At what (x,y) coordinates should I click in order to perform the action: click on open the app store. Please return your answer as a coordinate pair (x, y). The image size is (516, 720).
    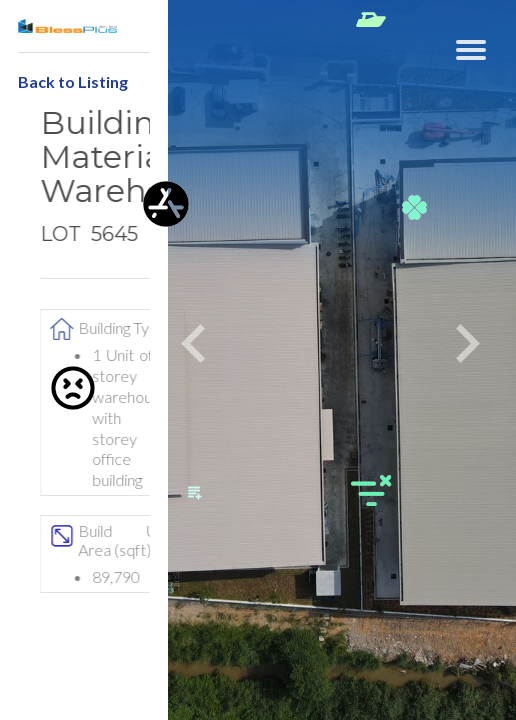
    Looking at the image, I should click on (166, 204).